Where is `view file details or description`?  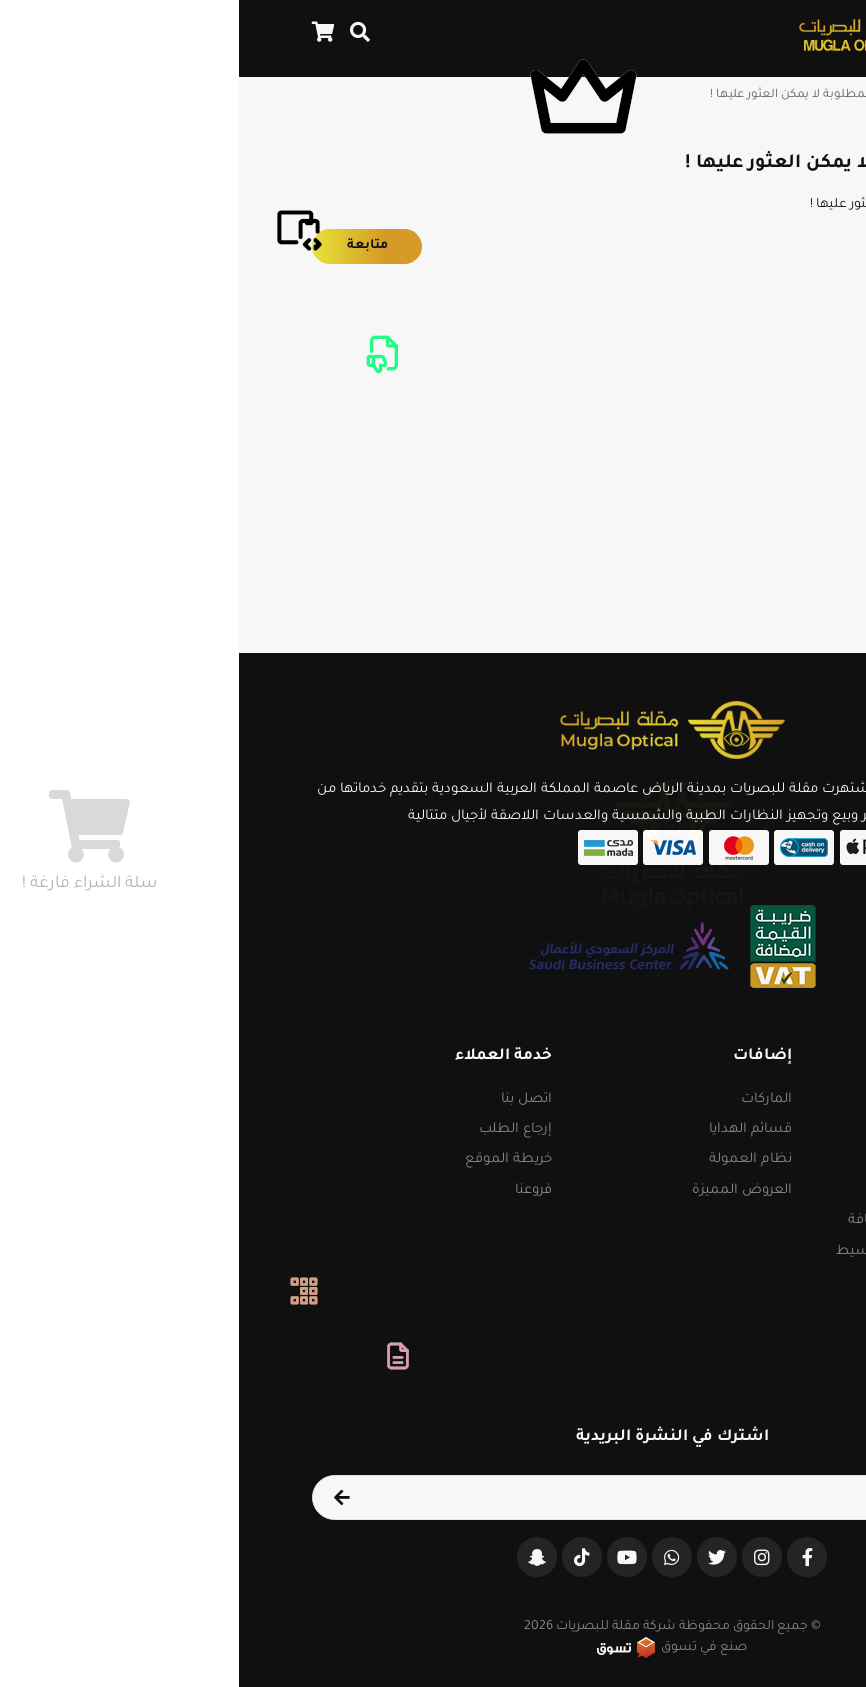 view file details or description is located at coordinates (398, 1356).